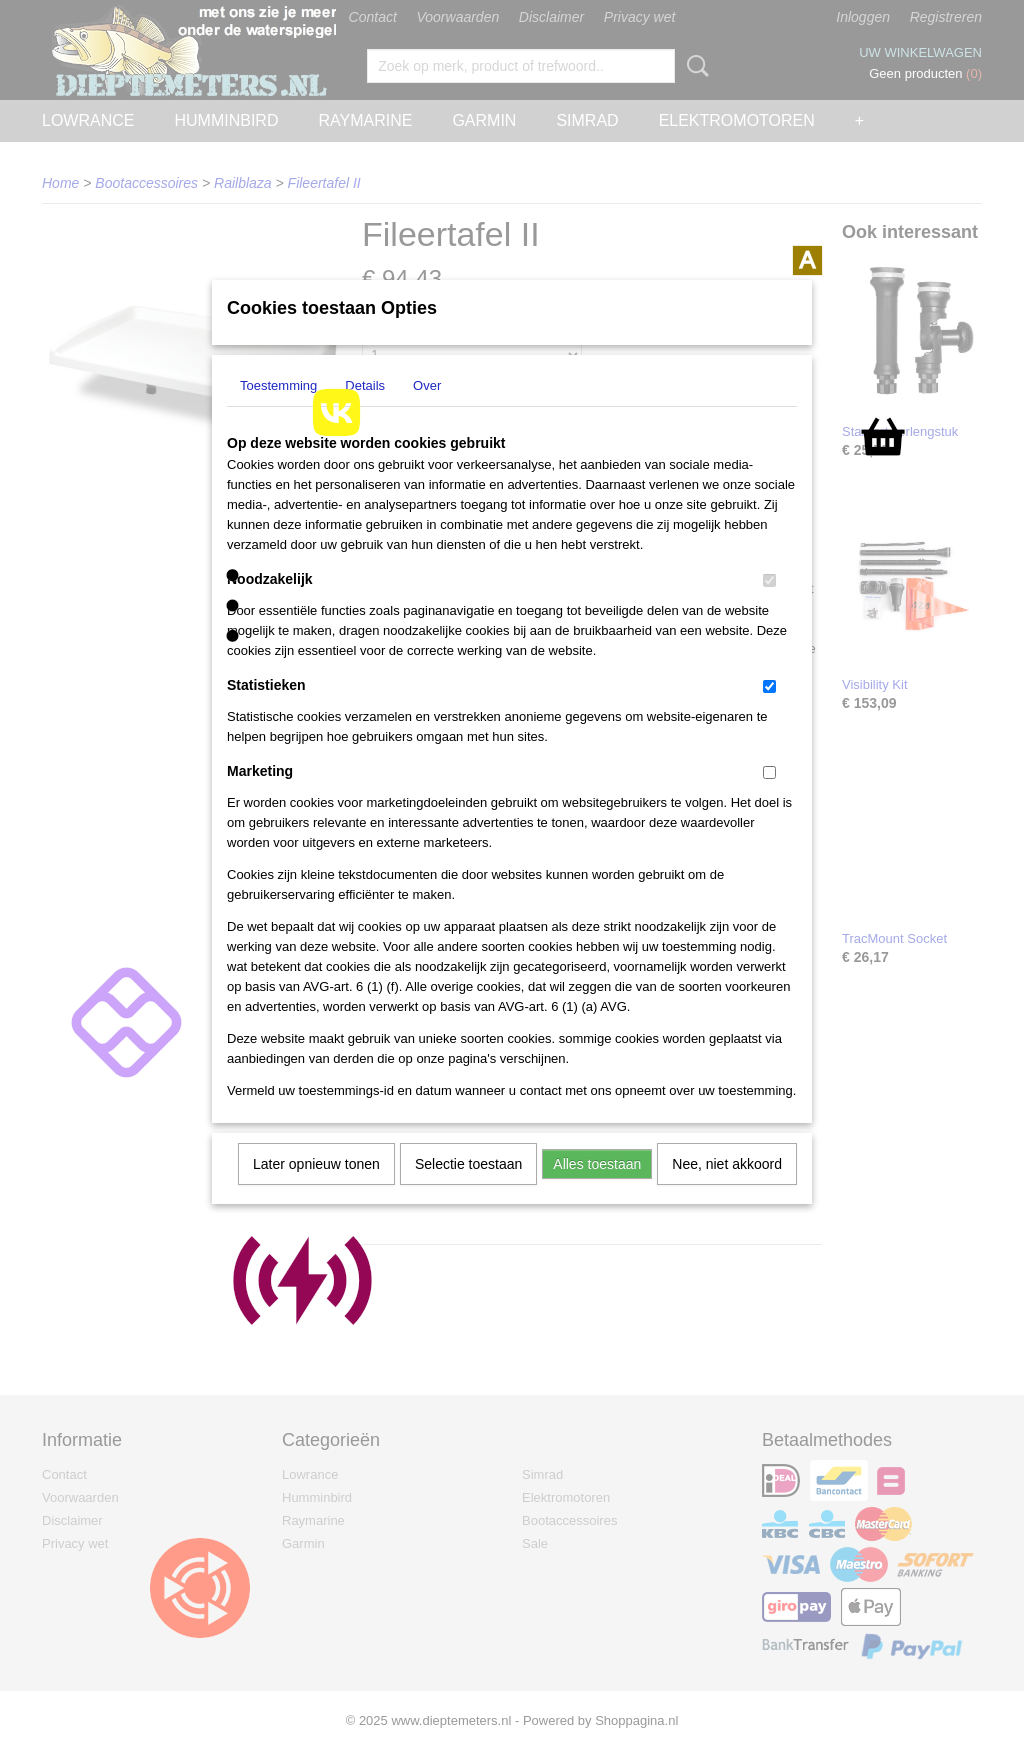  I want to click on ubuntu mate linux distribution logo, so click(200, 1588).